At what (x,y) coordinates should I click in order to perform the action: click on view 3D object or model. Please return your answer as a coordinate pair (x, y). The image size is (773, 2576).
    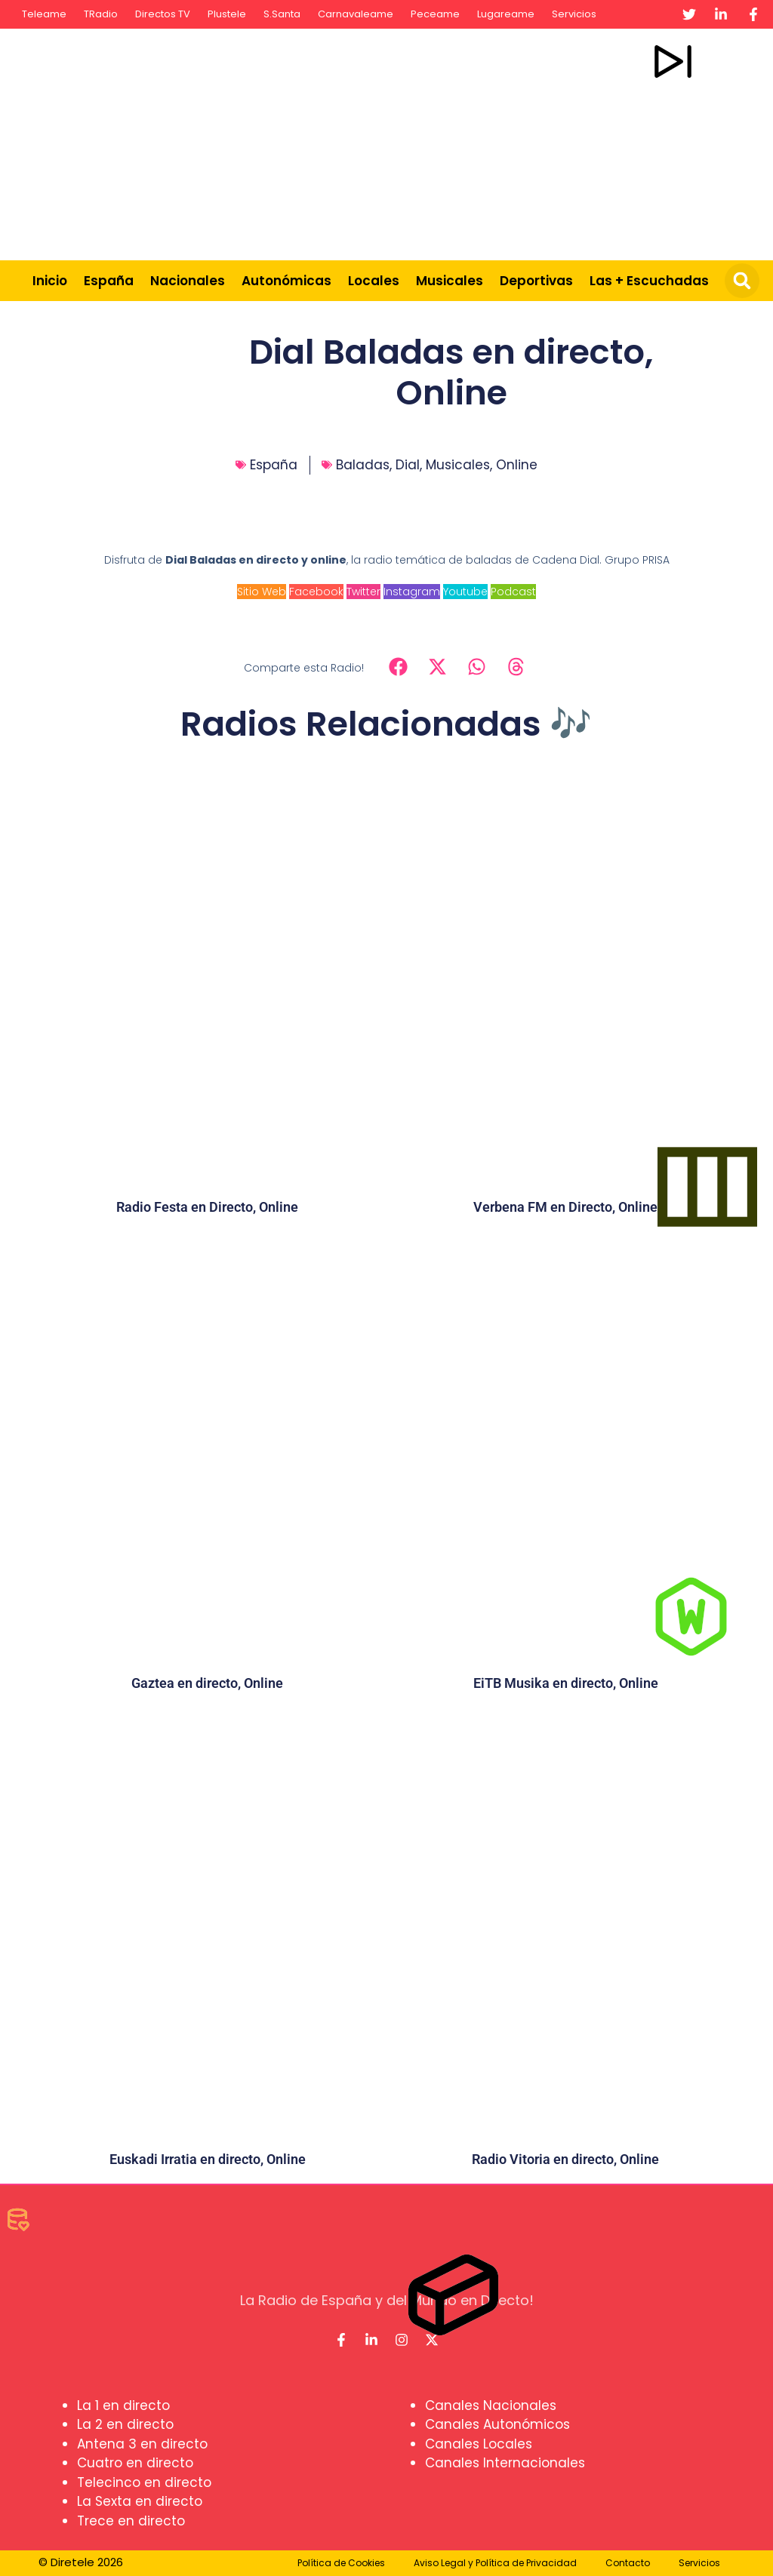
    Looking at the image, I should click on (453, 2290).